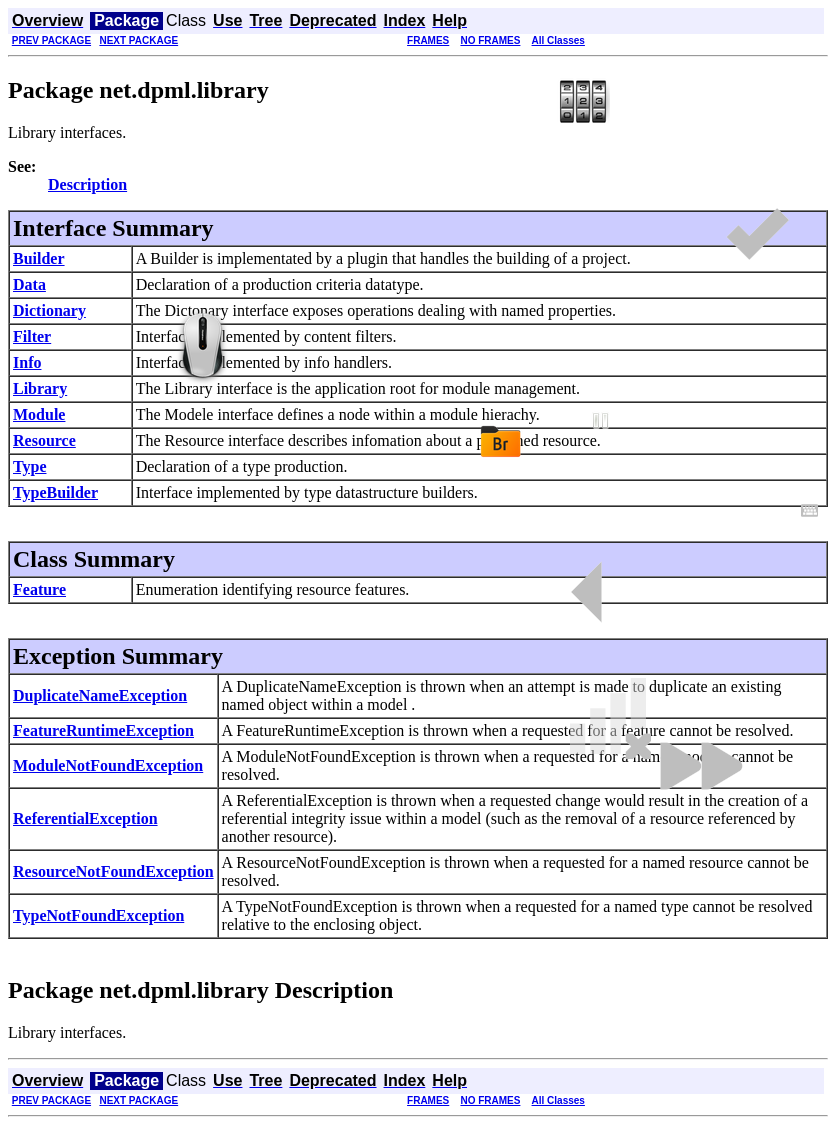 The width and height of the screenshot is (836, 1125). Describe the element at coordinates (809, 510) in the screenshot. I see `switch to keyboard input` at that location.